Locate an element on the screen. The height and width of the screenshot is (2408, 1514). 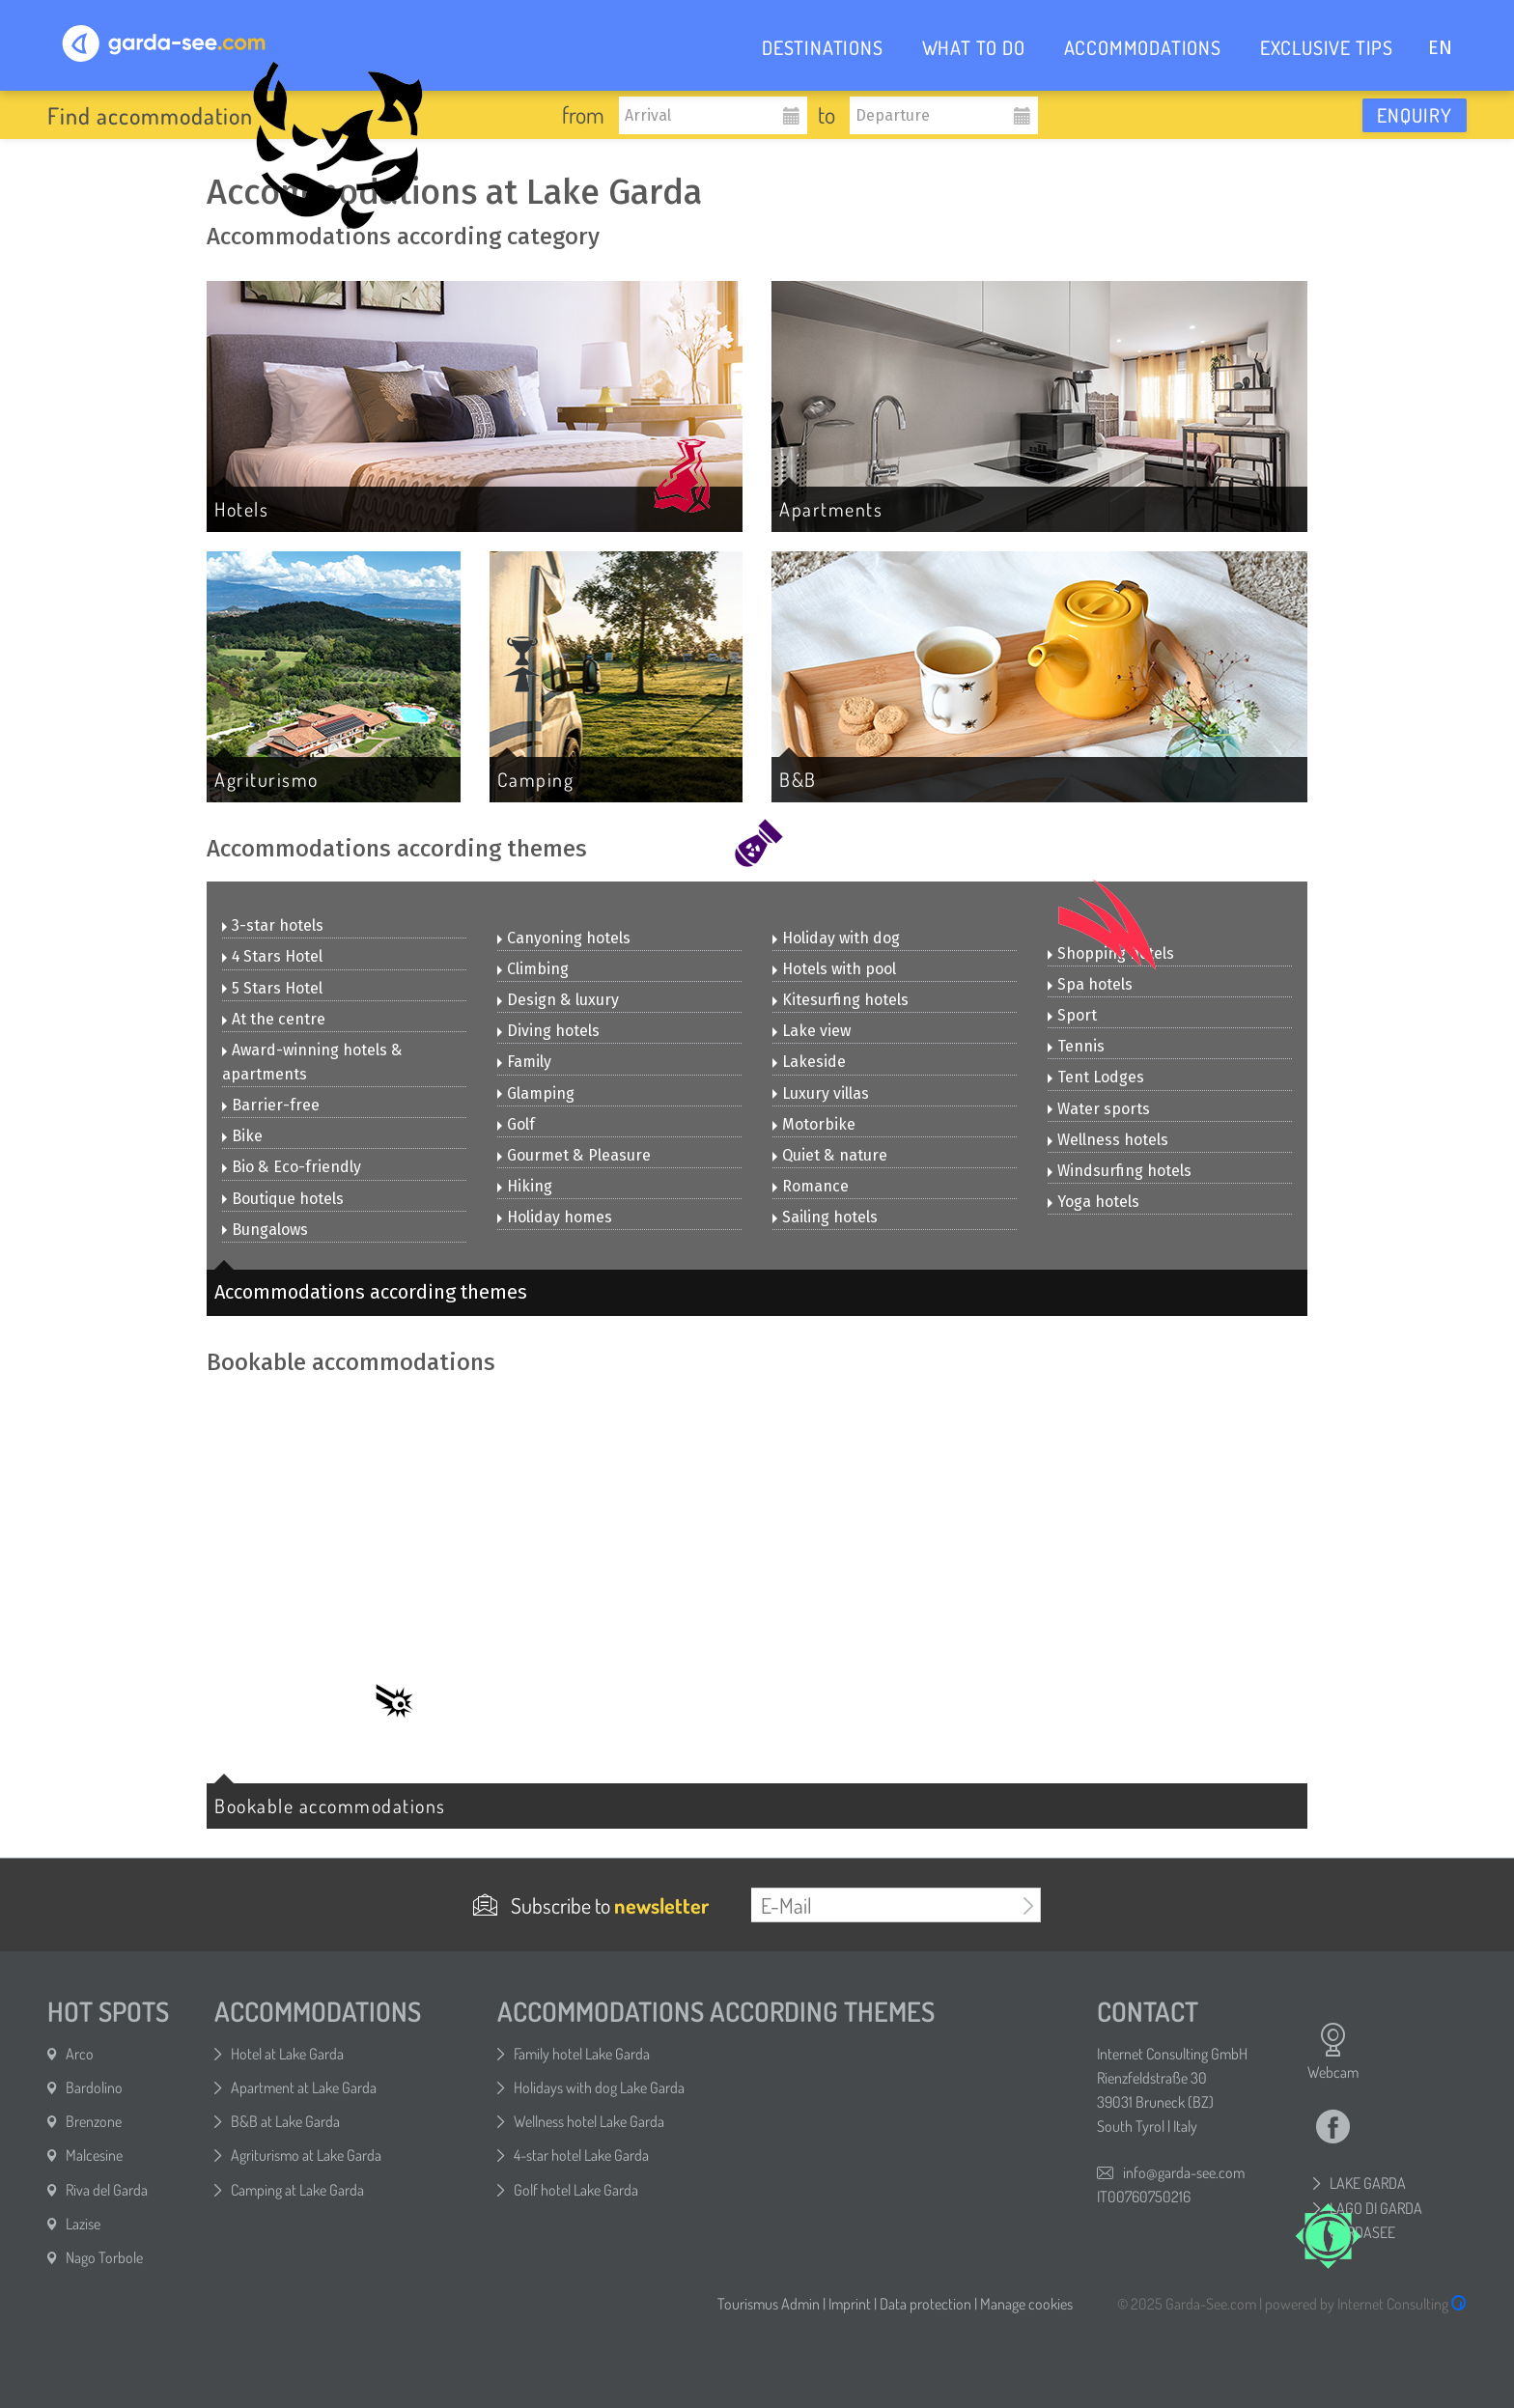
indicates wind or air movement effect is located at coordinates (1107, 927).